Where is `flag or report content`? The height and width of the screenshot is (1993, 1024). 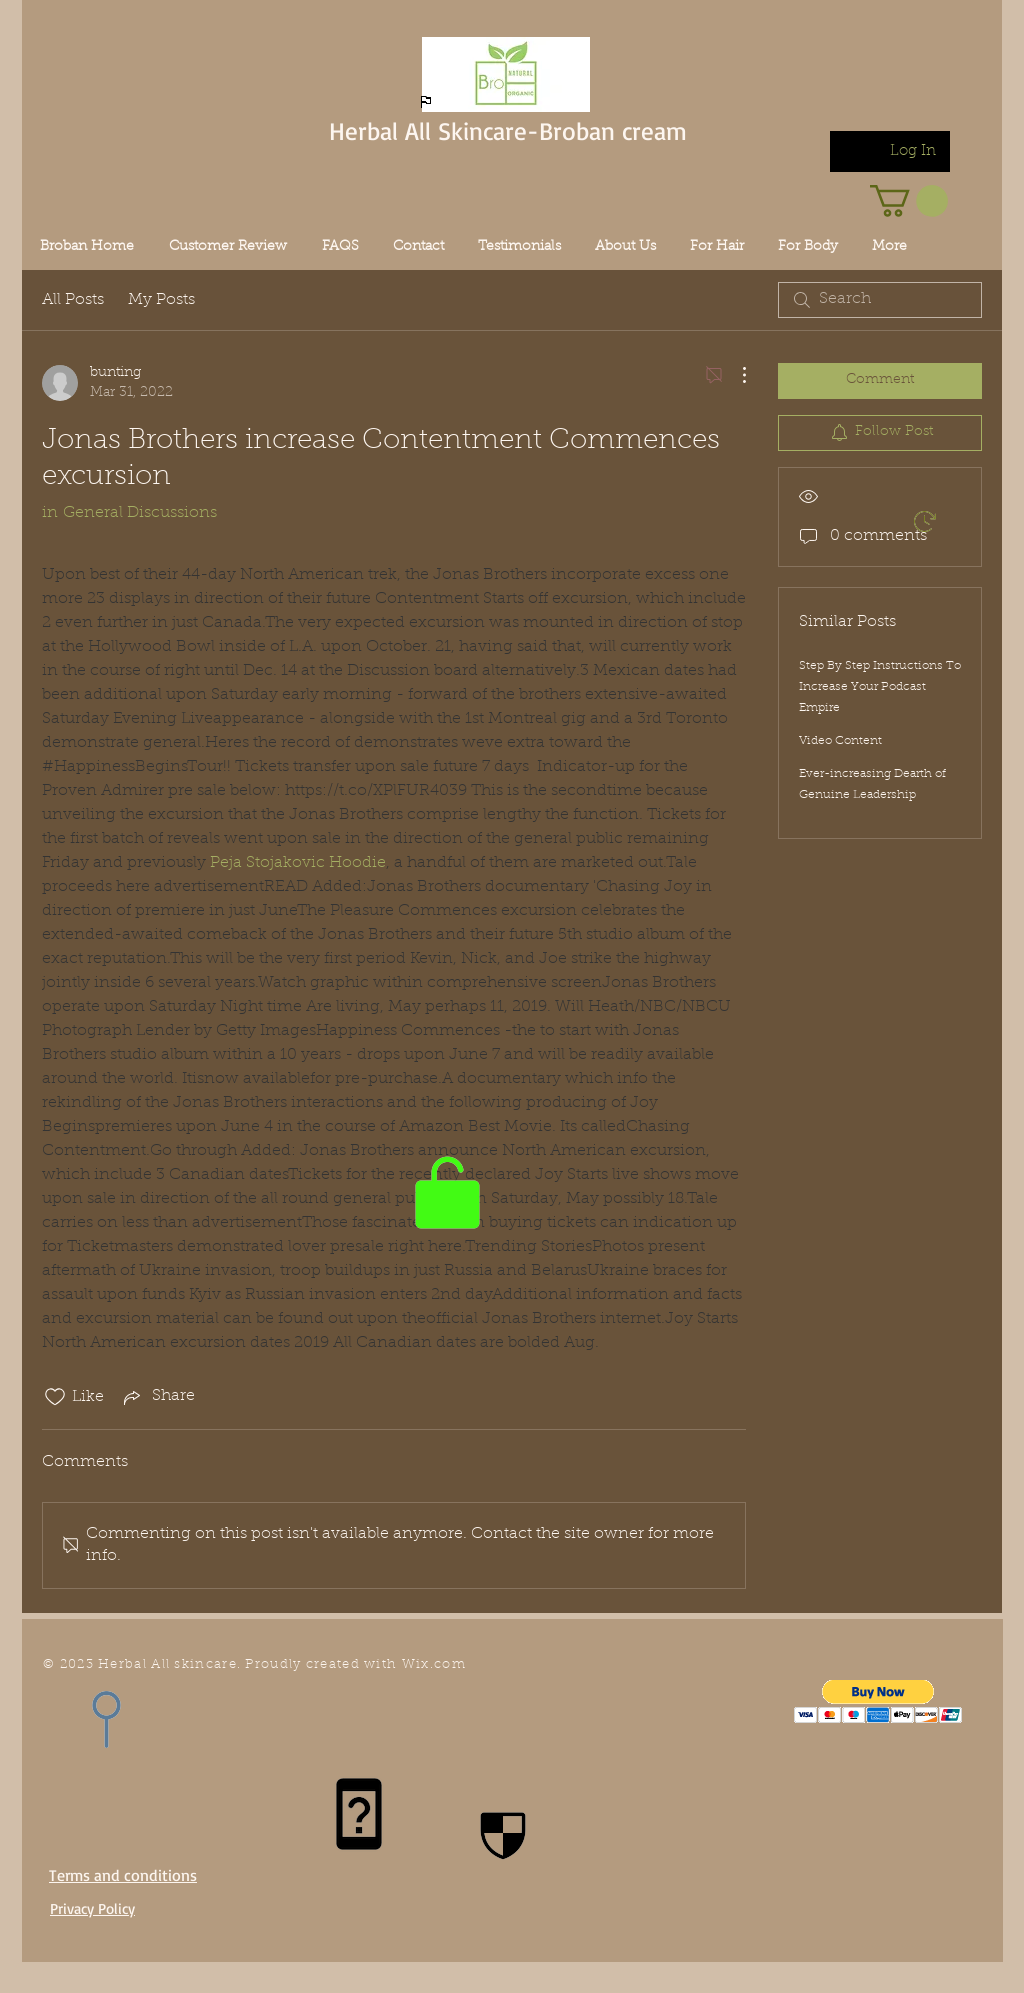
flag or report content is located at coordinates (425, 101).